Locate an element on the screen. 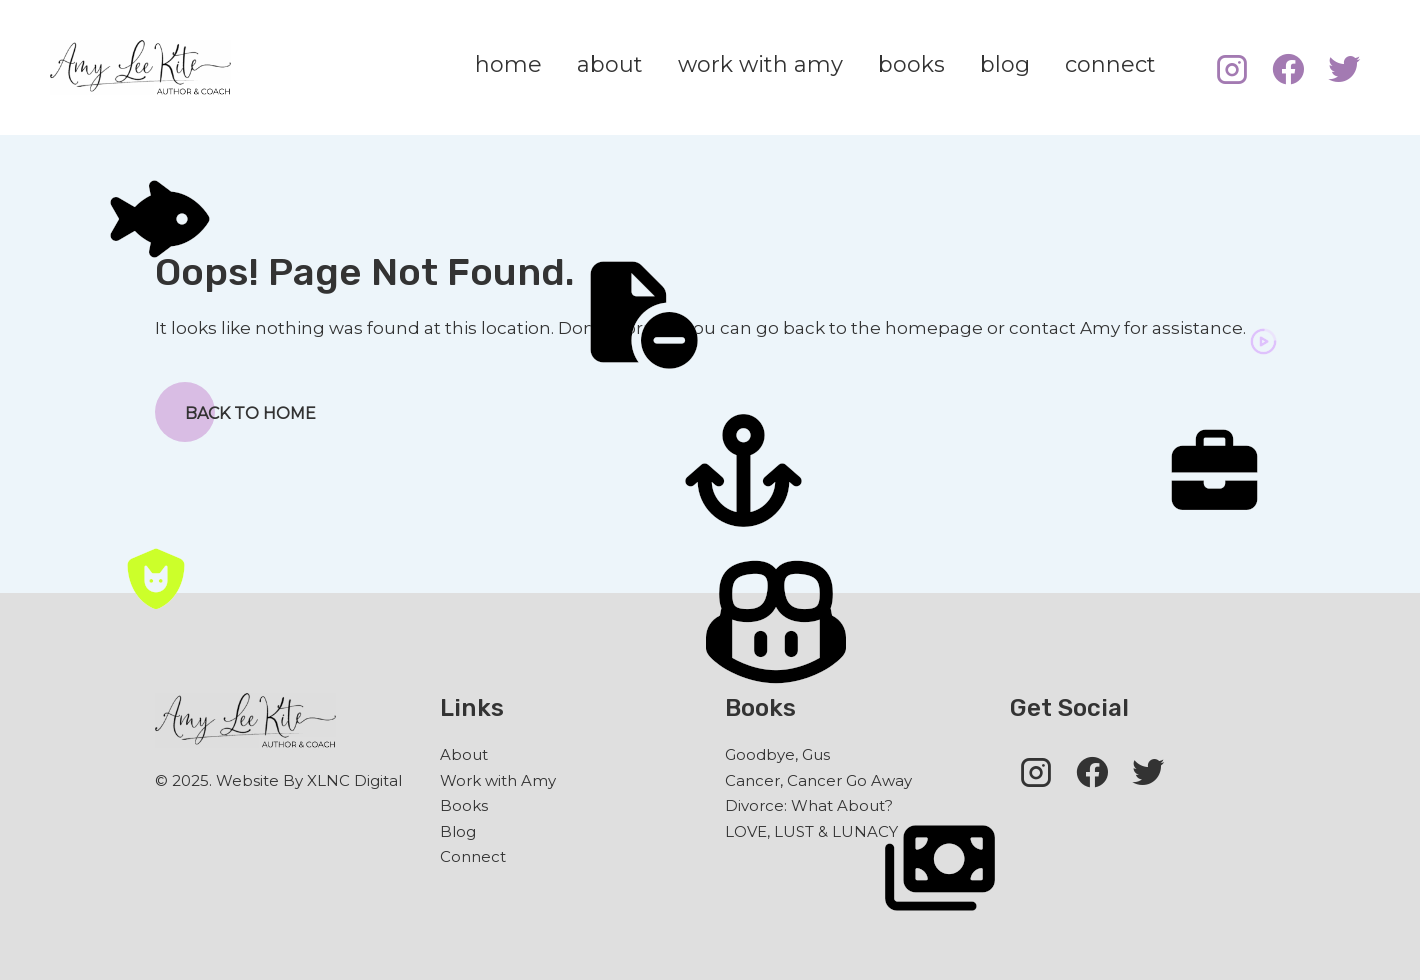 The image size is (1420, 980). create an anchor link or bookmark point is located at coordinates (743, 470).